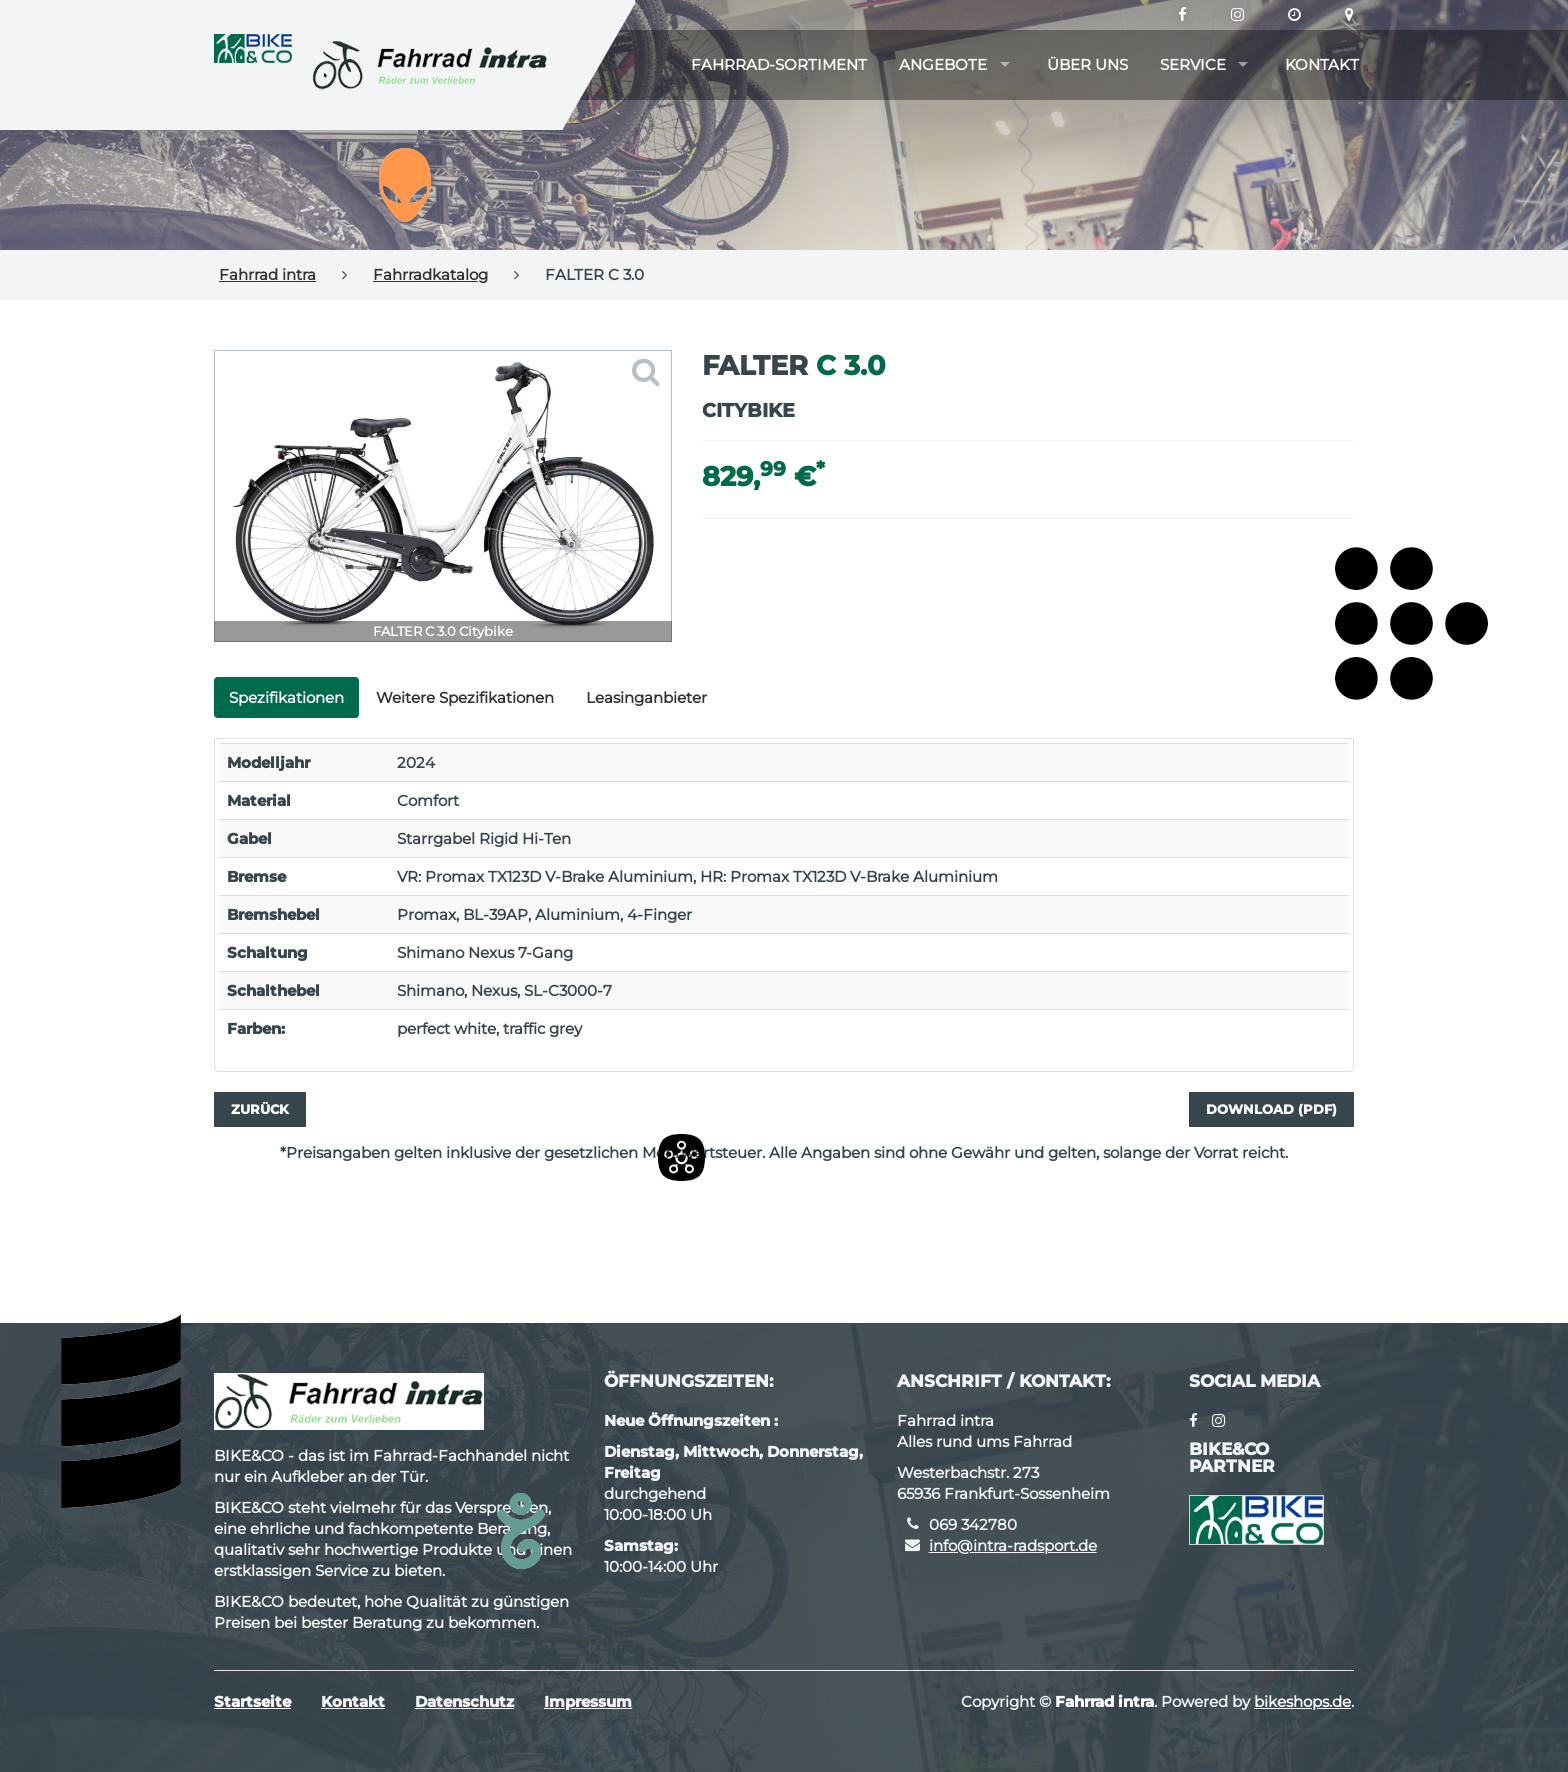 The height and width of the screenshot is (1772, 1568). I want to click on open the mubi streaming app, so click(1411, 623).